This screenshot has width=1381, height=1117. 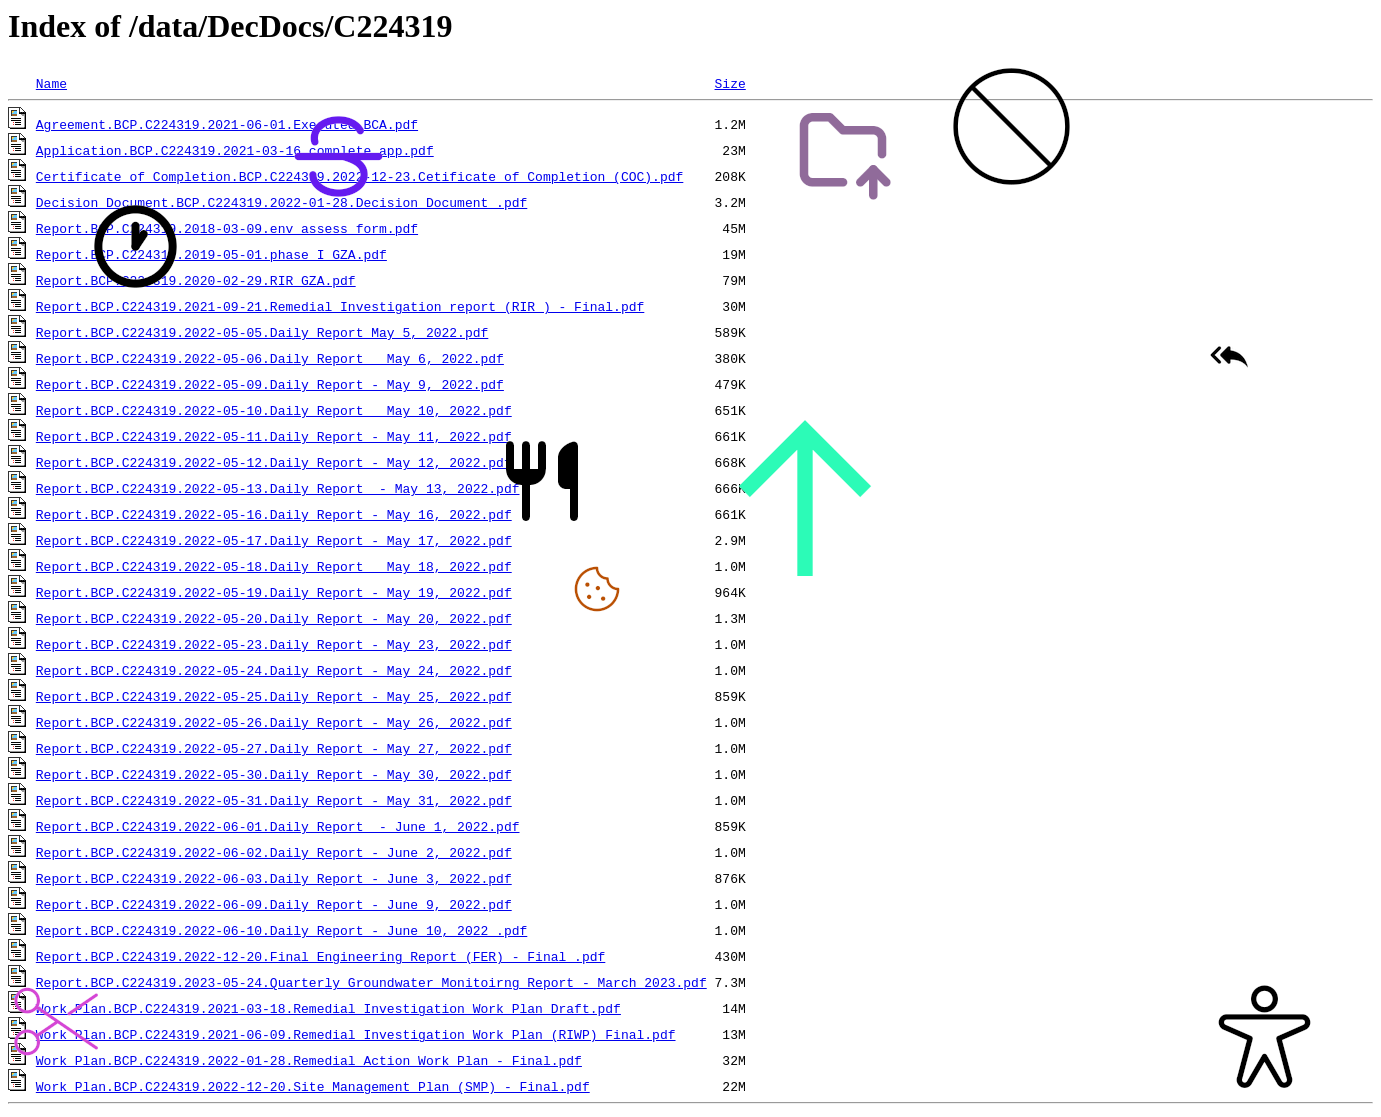 I want to click on scroll to top of page, so click(x=805, y=498).